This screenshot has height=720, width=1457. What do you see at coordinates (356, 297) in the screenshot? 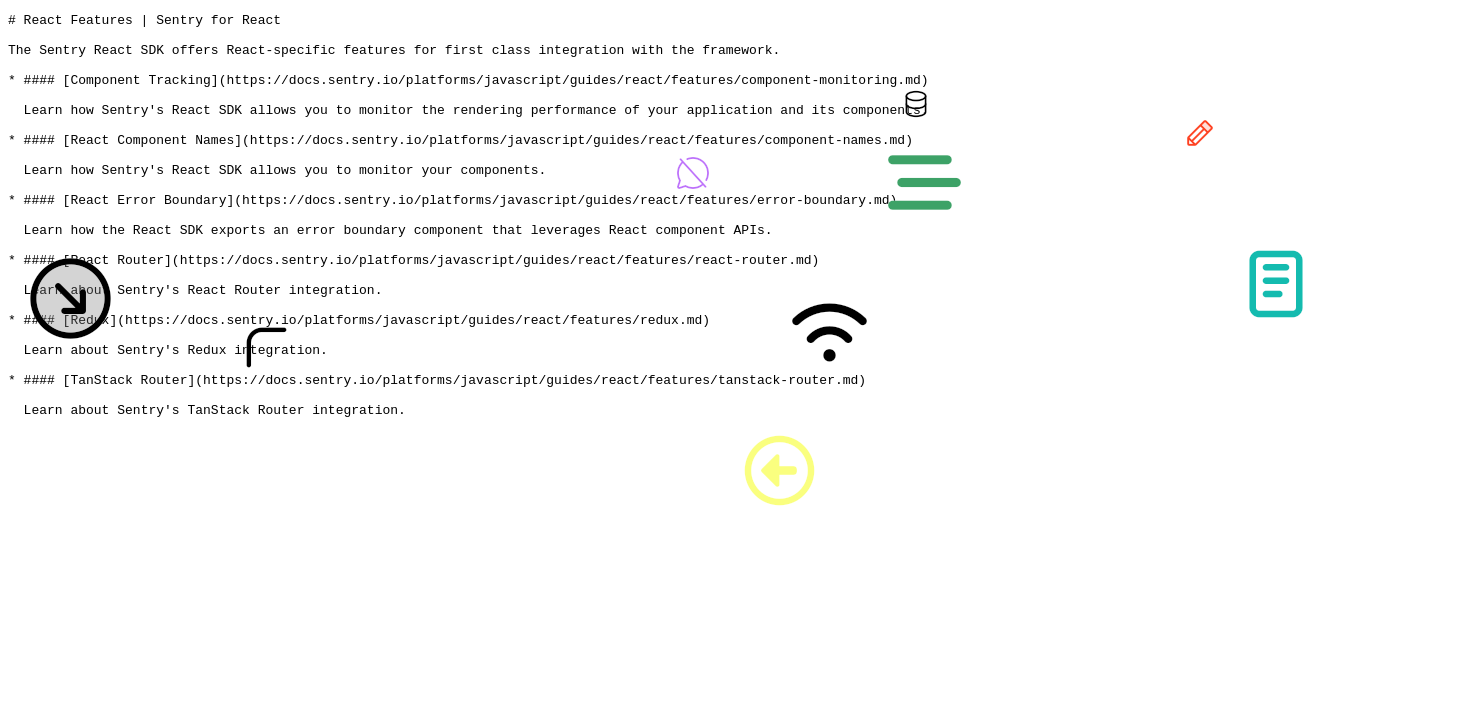
I see `empty placeholder icon for spacing or alignment` at bounding box center [356, 297].